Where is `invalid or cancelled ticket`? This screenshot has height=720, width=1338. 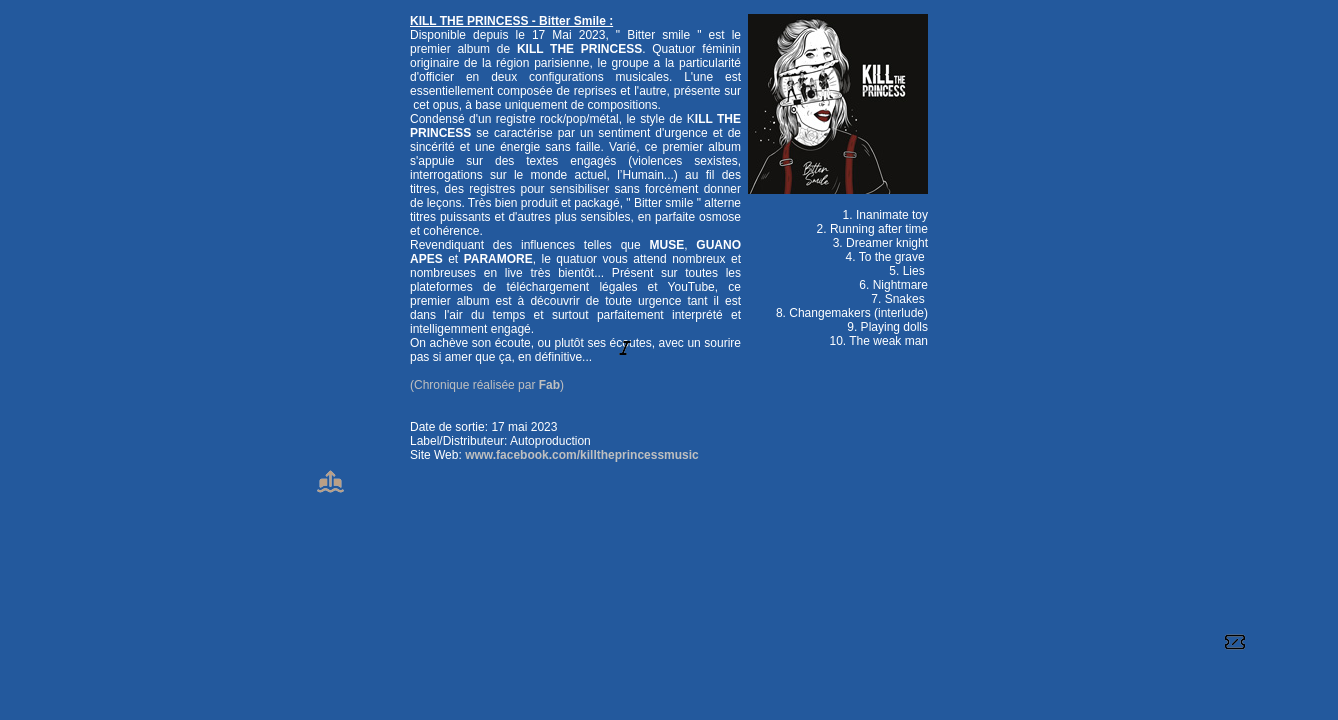 invalid or cancelled ticket is located at coordinates (1235, 642).